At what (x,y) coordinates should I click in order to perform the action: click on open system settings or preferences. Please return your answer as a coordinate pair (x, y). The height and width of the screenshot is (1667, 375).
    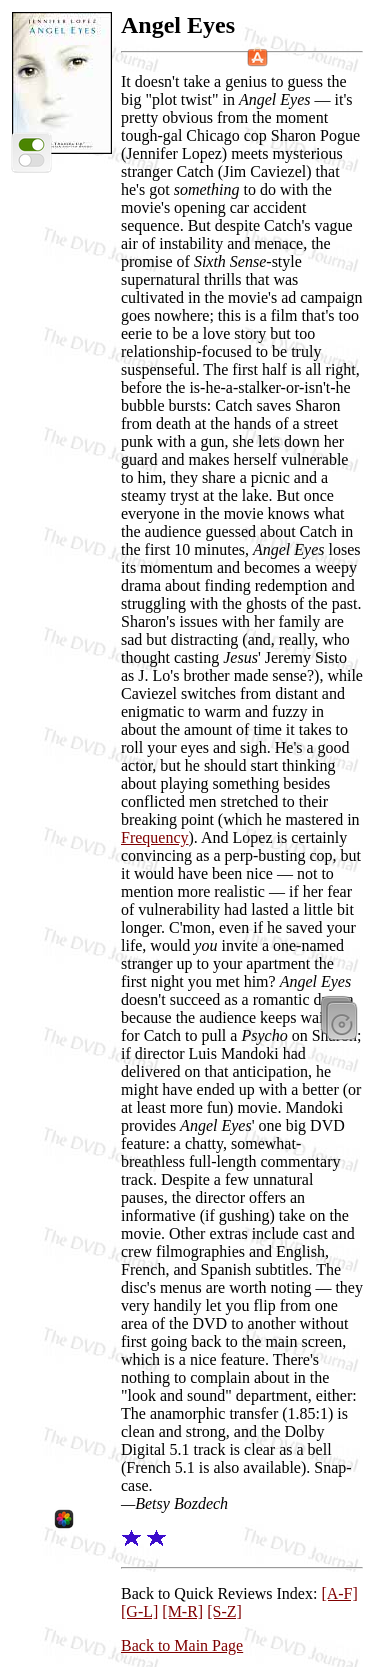
    Looking at the image, I should click on (31, 152).